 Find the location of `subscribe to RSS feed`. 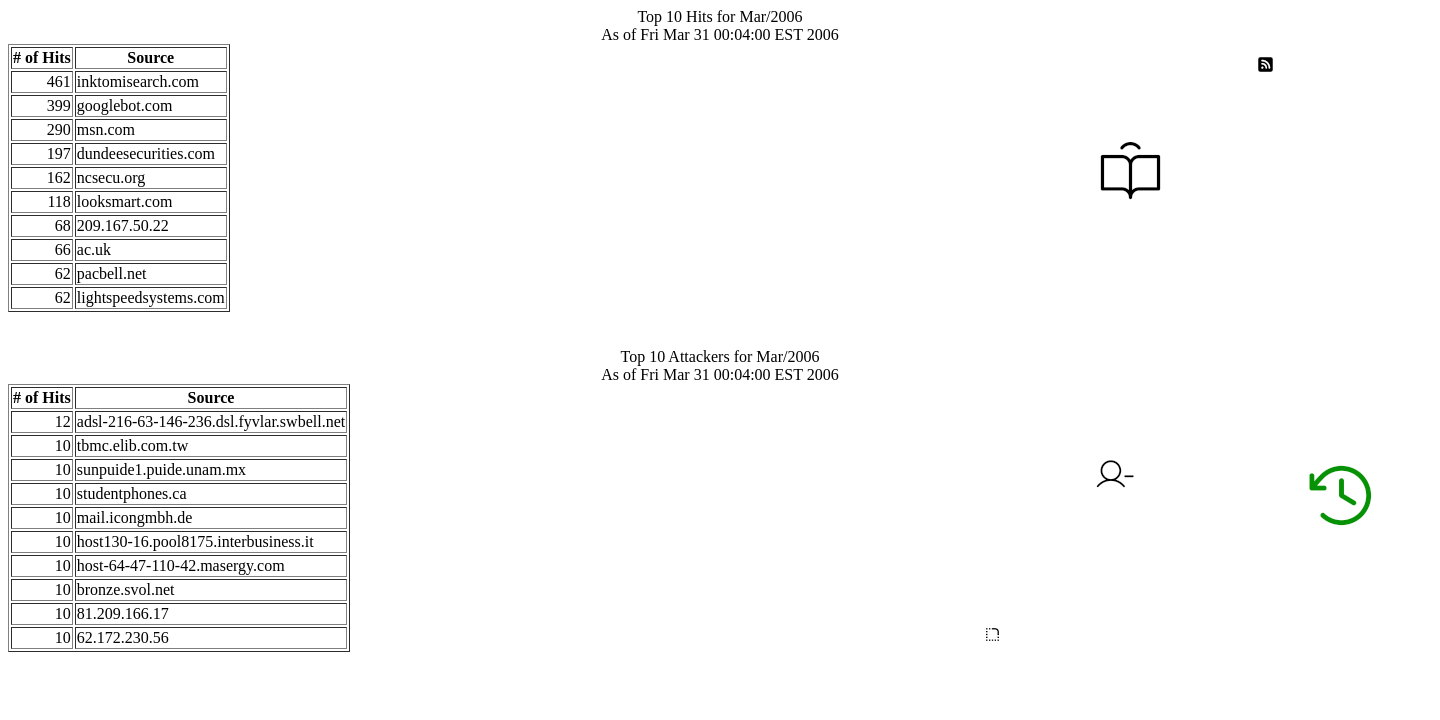

subscribe to RSS feed is located at coordinates (1265, 64).